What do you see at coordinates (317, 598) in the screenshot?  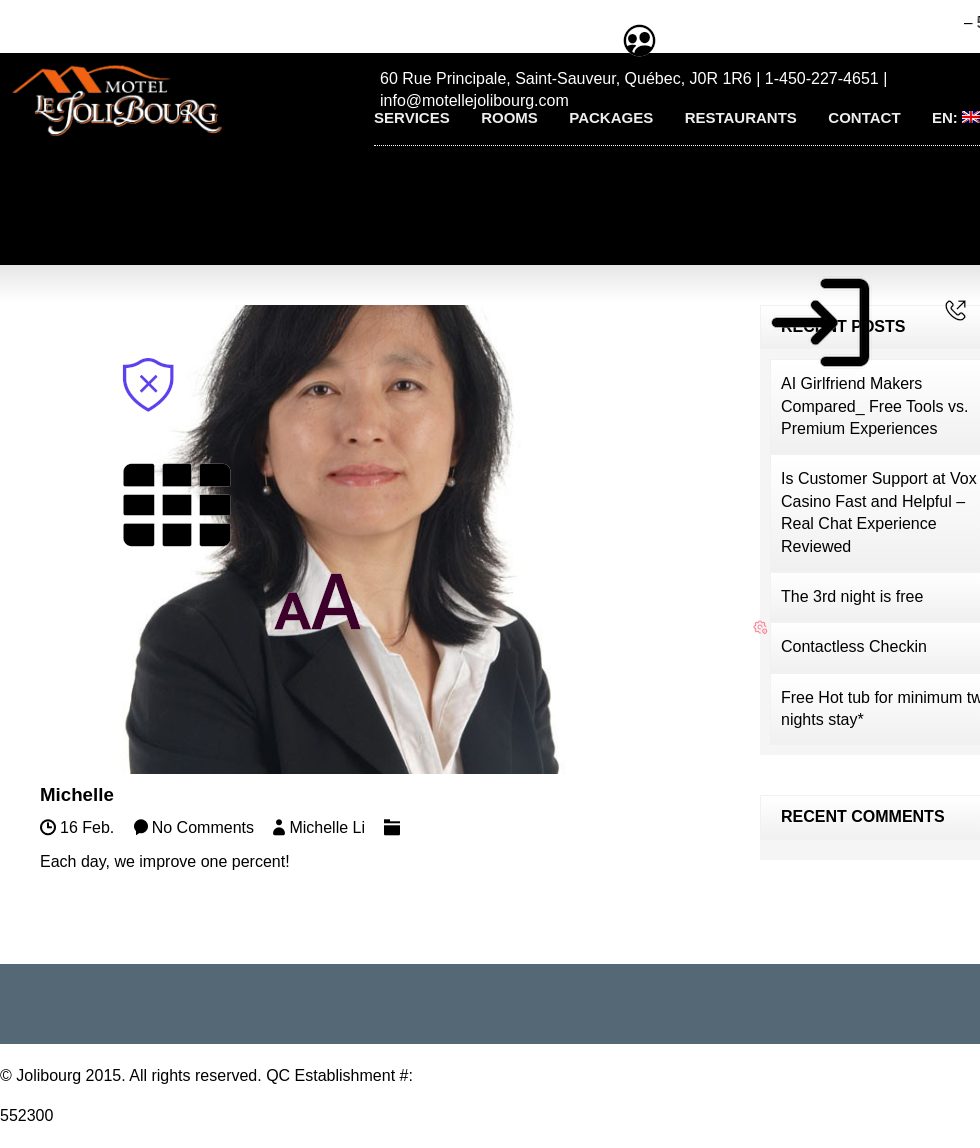 I see `adjust text size settings` at bounding box center [317, 598].